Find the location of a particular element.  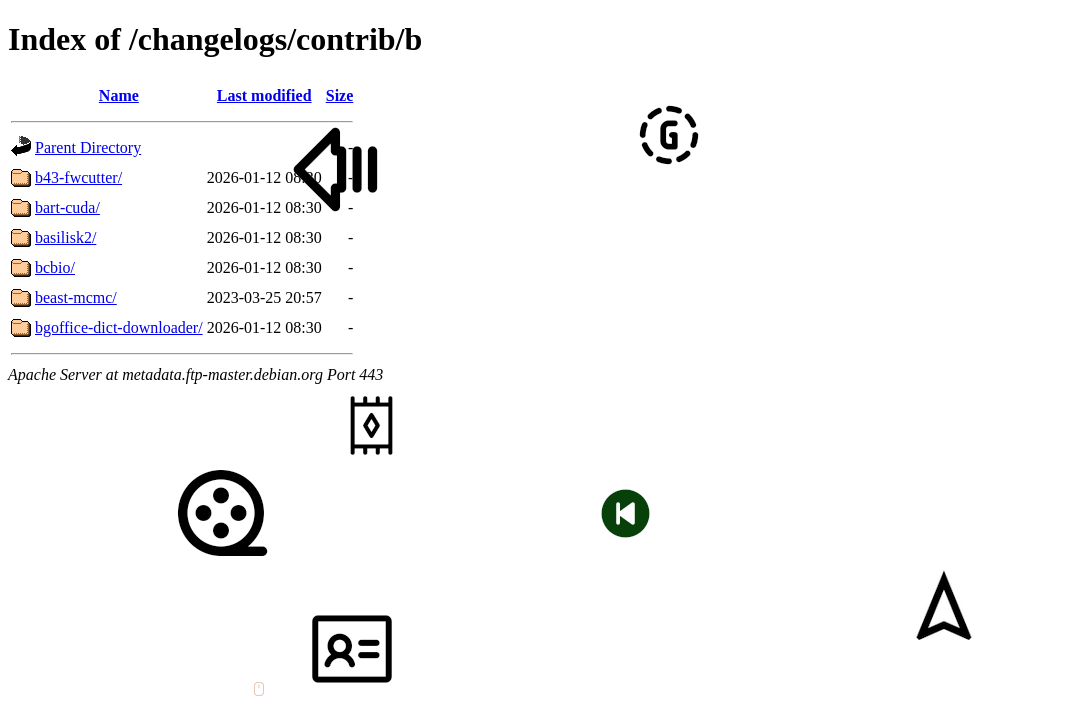

go back multiple steps is located at coordinates (338, 169).